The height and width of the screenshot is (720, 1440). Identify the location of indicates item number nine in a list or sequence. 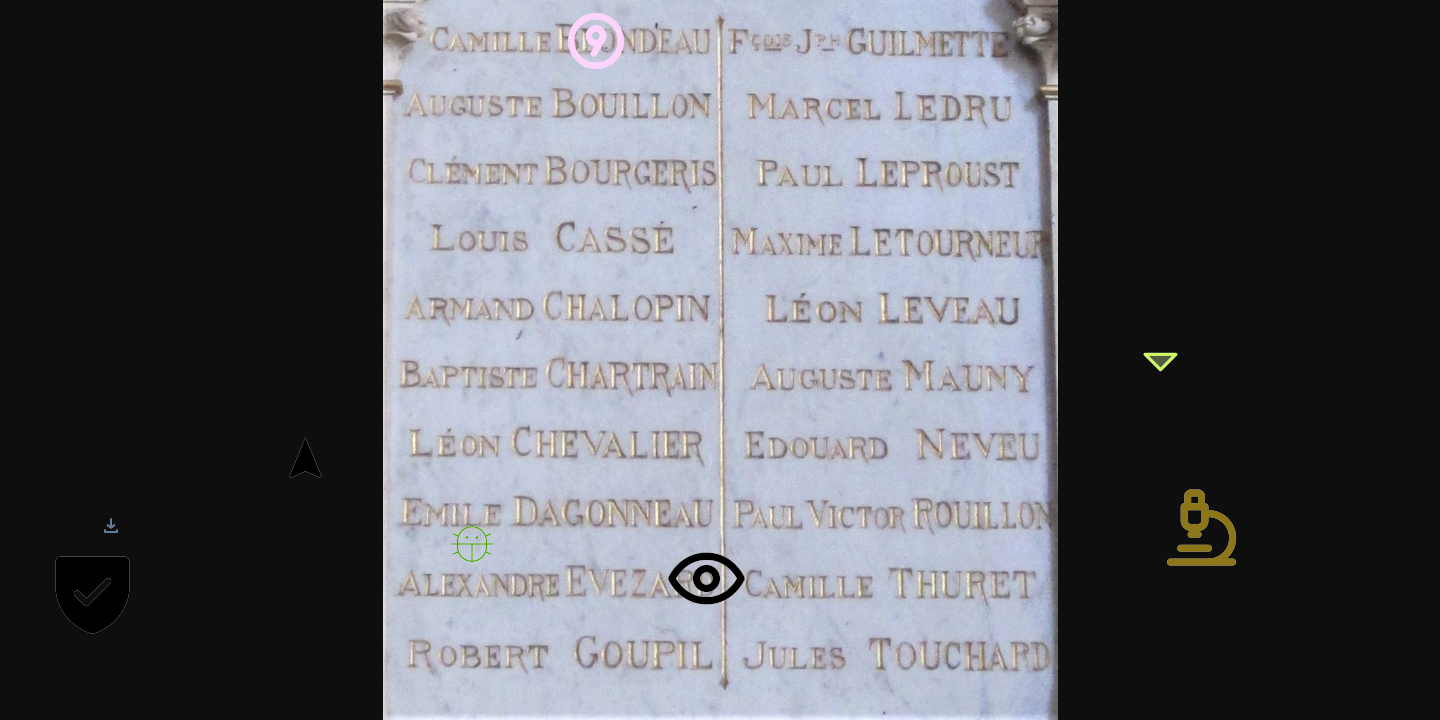
(596, 41).